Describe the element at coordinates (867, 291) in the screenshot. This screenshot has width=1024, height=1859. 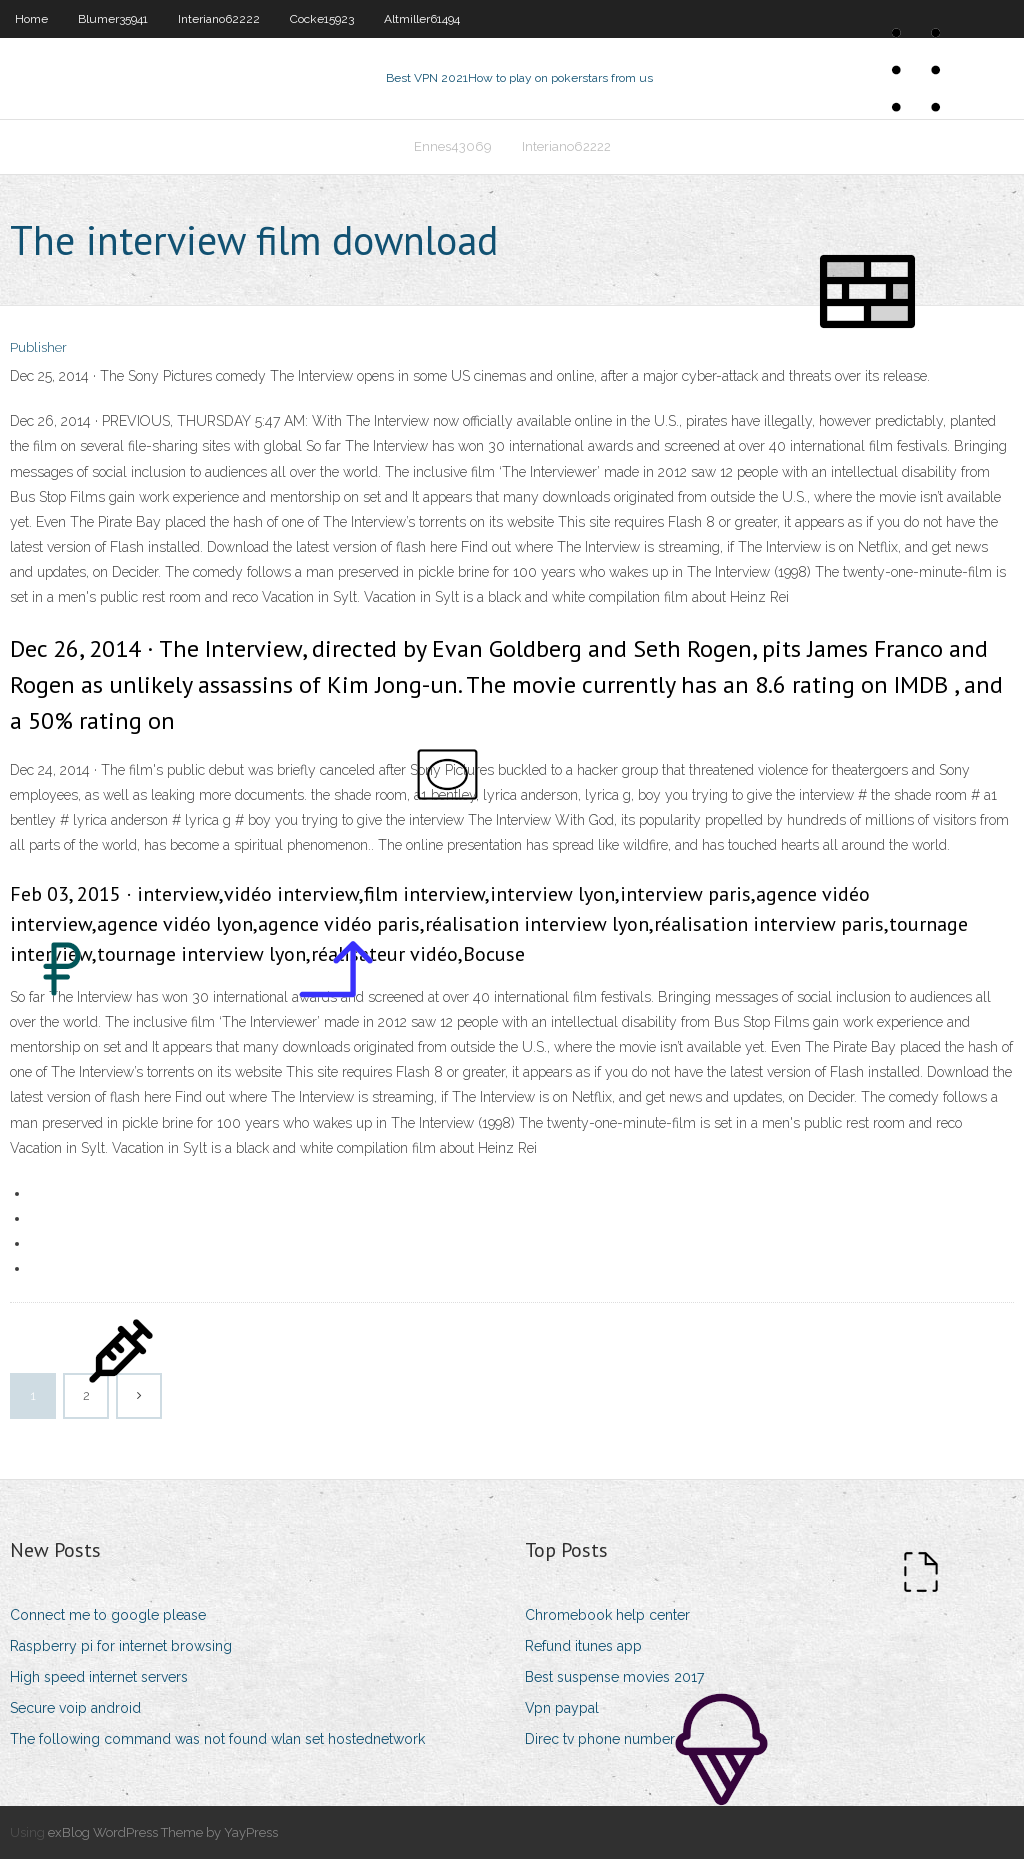
I see `access wall or barrier settings` at that location.